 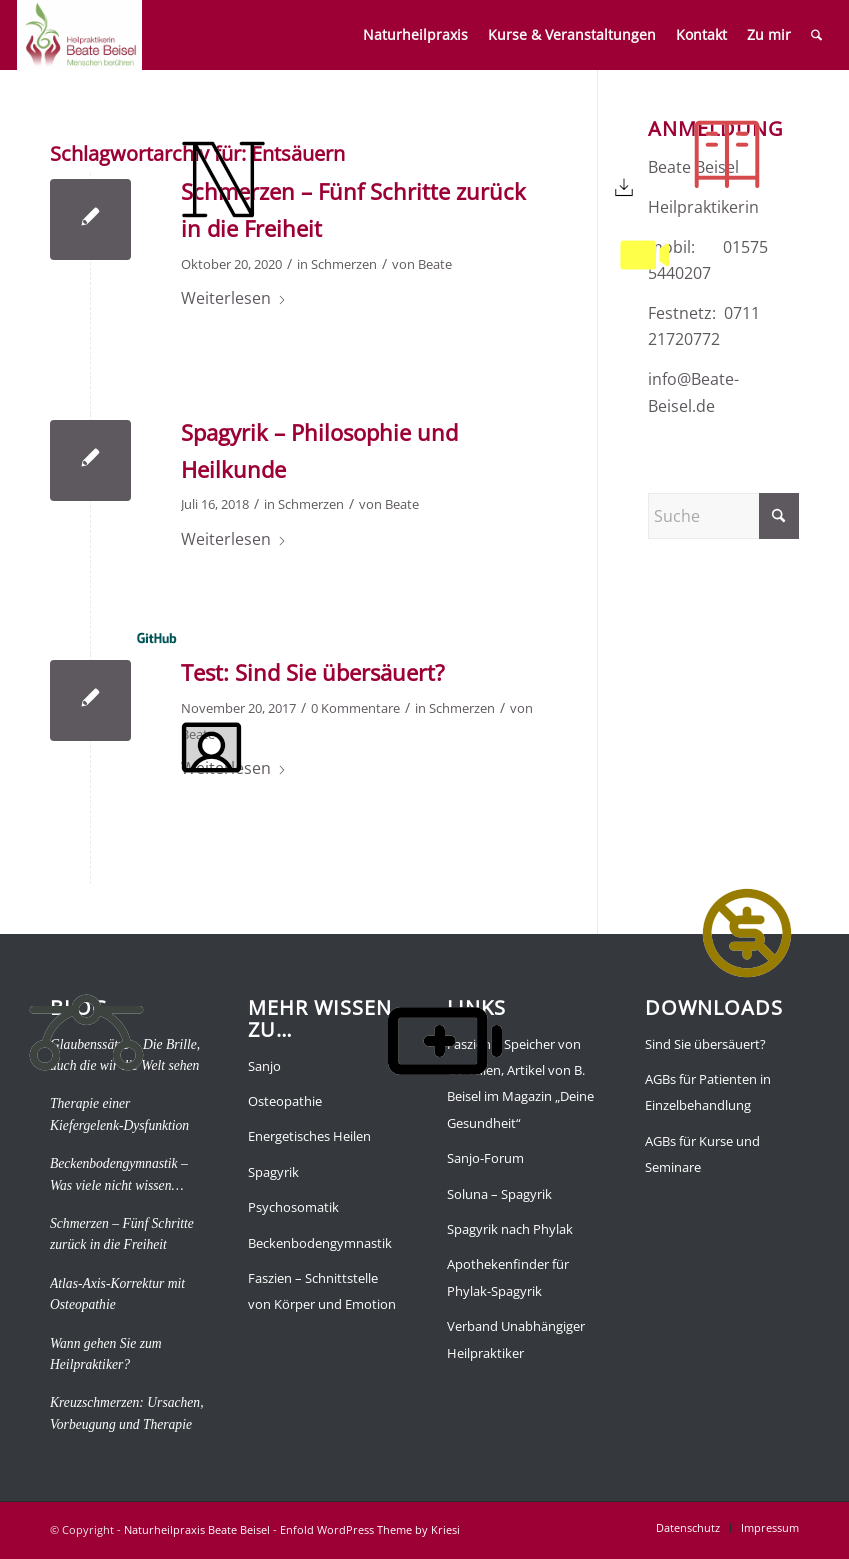 What do you see at coordinates (211, 747) in the screenshot?
I see `view user profile card` at bounding box center [211, 747].